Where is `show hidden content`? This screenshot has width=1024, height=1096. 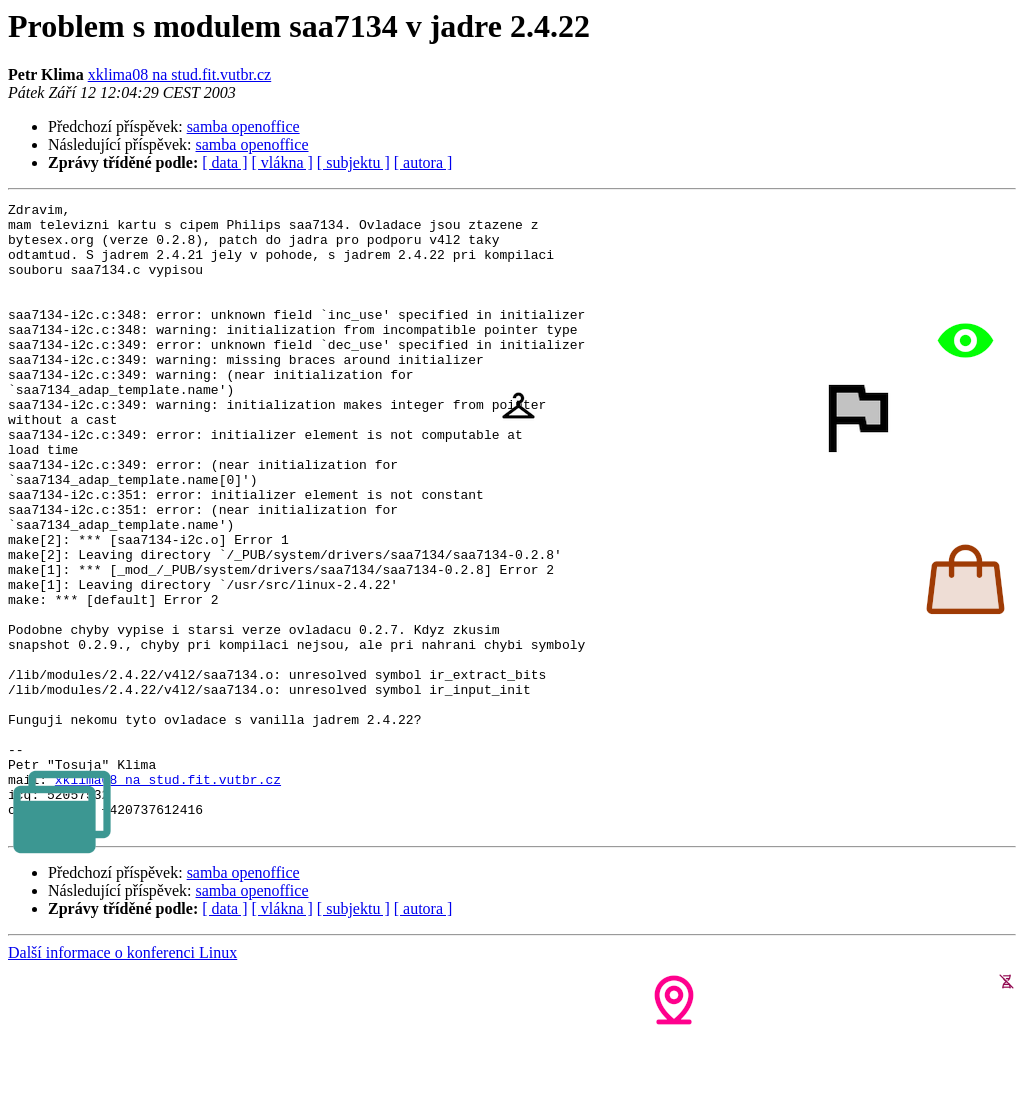
show hidden content is located at coordinates (965, 340).